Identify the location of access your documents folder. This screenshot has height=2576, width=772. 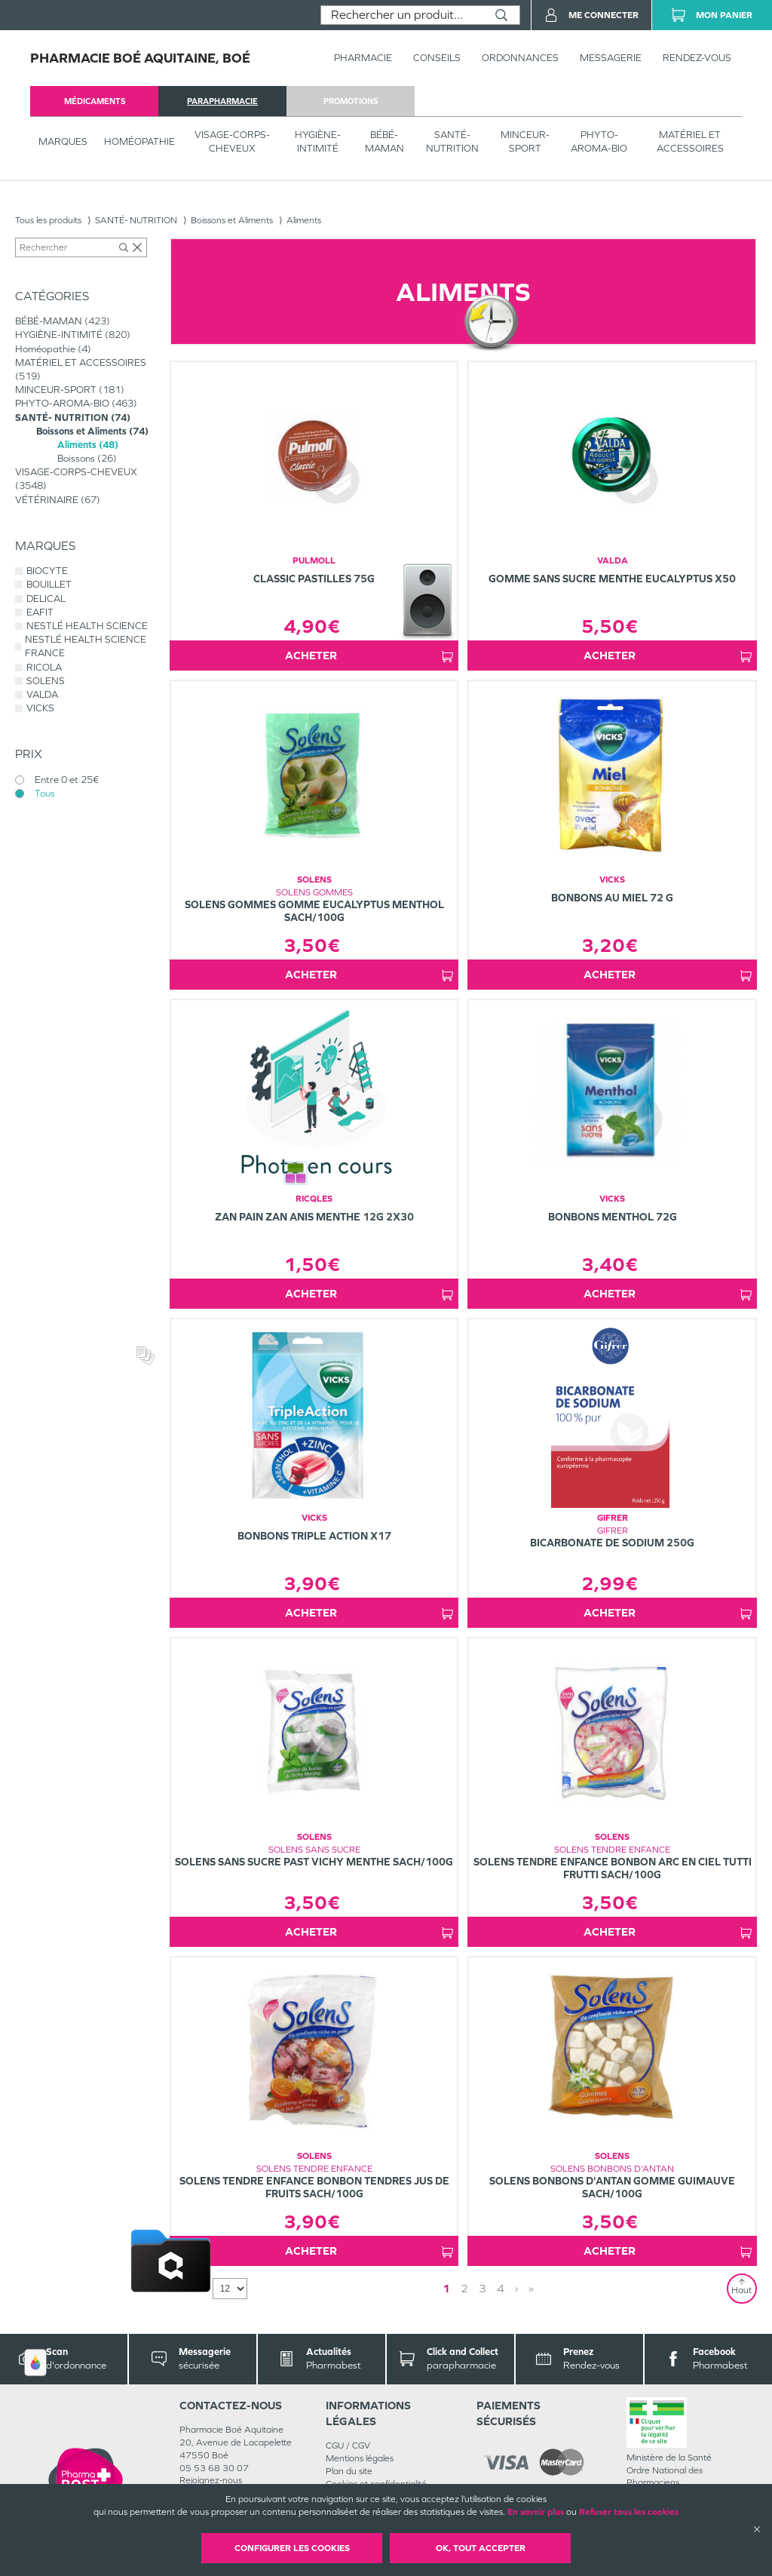
(146, 1356).